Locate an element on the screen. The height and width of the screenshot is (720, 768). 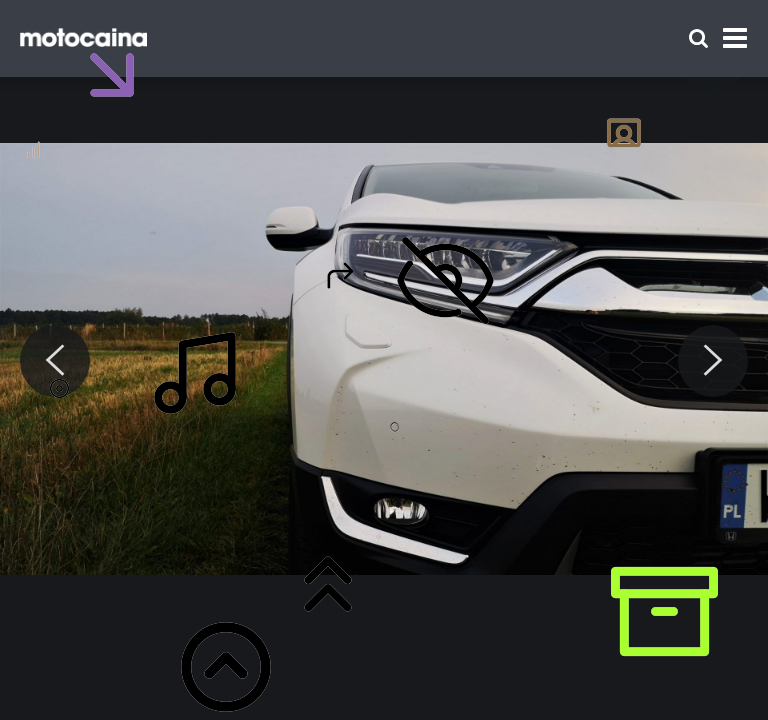
access music library or player is located at coordinates (195, 373).